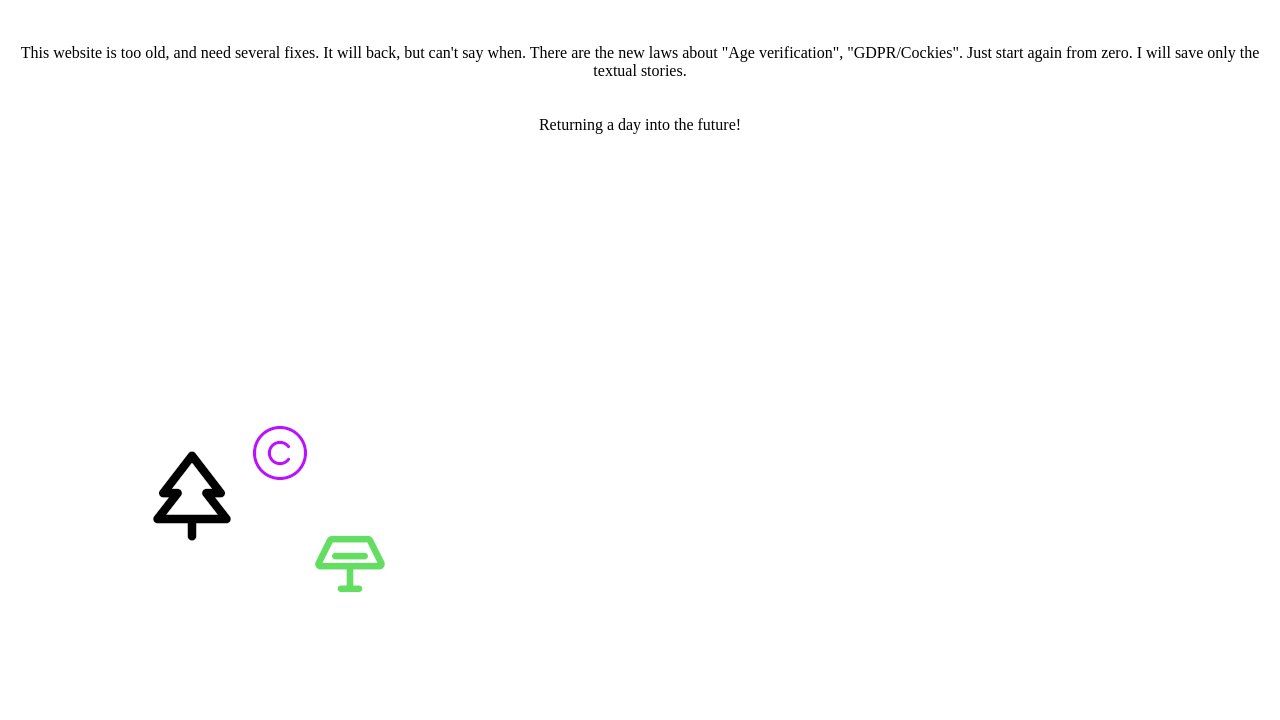  Describe the element at coordinates (350, 564) in the screenshot. I see `access presentation mode` at that location.